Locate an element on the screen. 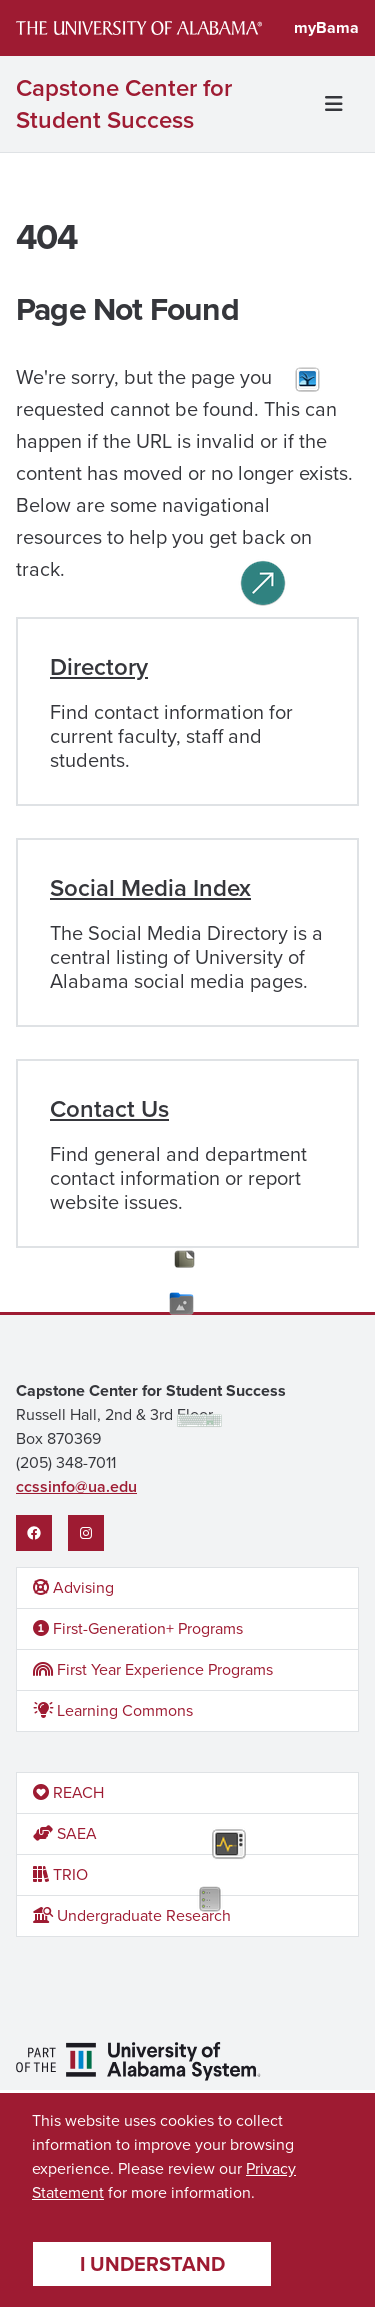 This screenshot has height=2307, width=375. bluetooth keyboard connected successfully is located at coordinates (199, 1420).